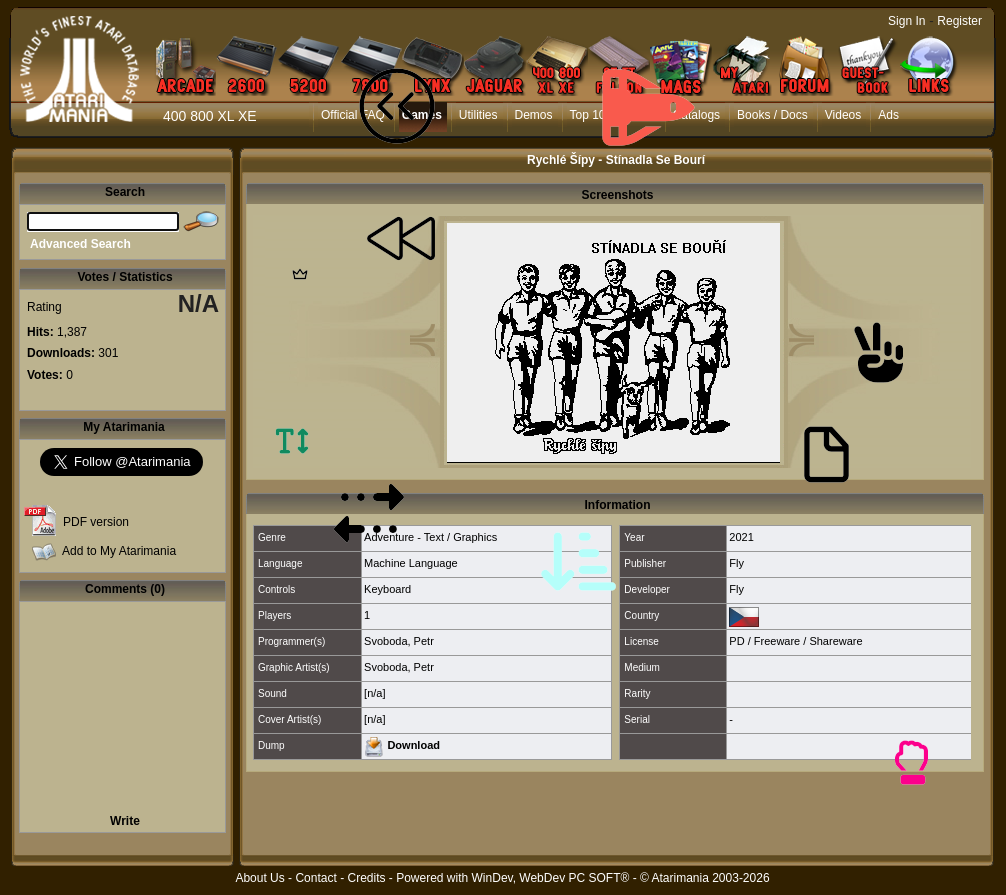 The width and height of the screenshot is (1006, 895). Describe the element at coordinates (369, 513) in the screenshot. I see `view multiple stops on a route` at that location.